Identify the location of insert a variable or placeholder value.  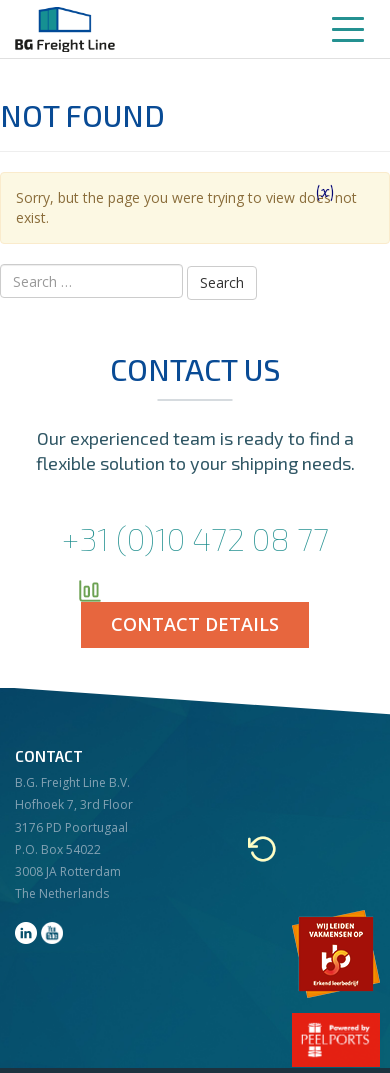
(325, 193).